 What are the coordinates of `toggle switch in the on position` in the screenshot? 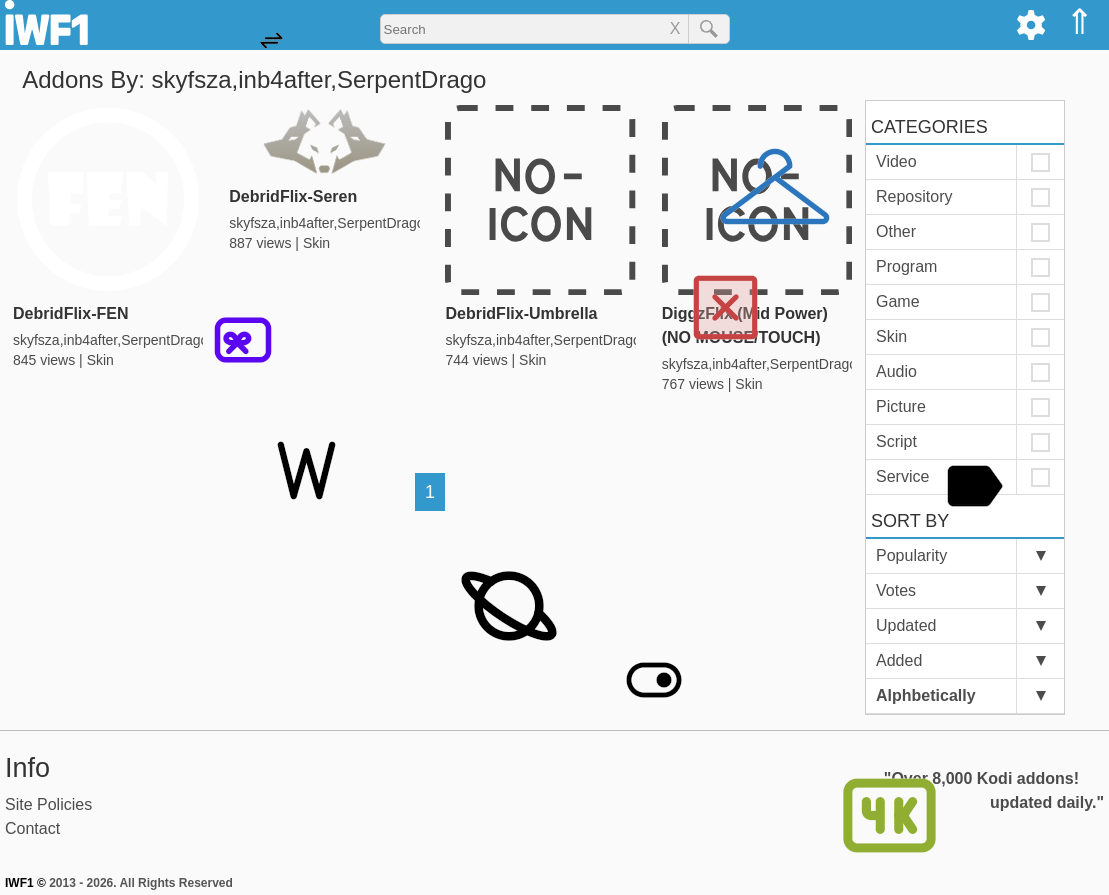 It's located at (654, 680).